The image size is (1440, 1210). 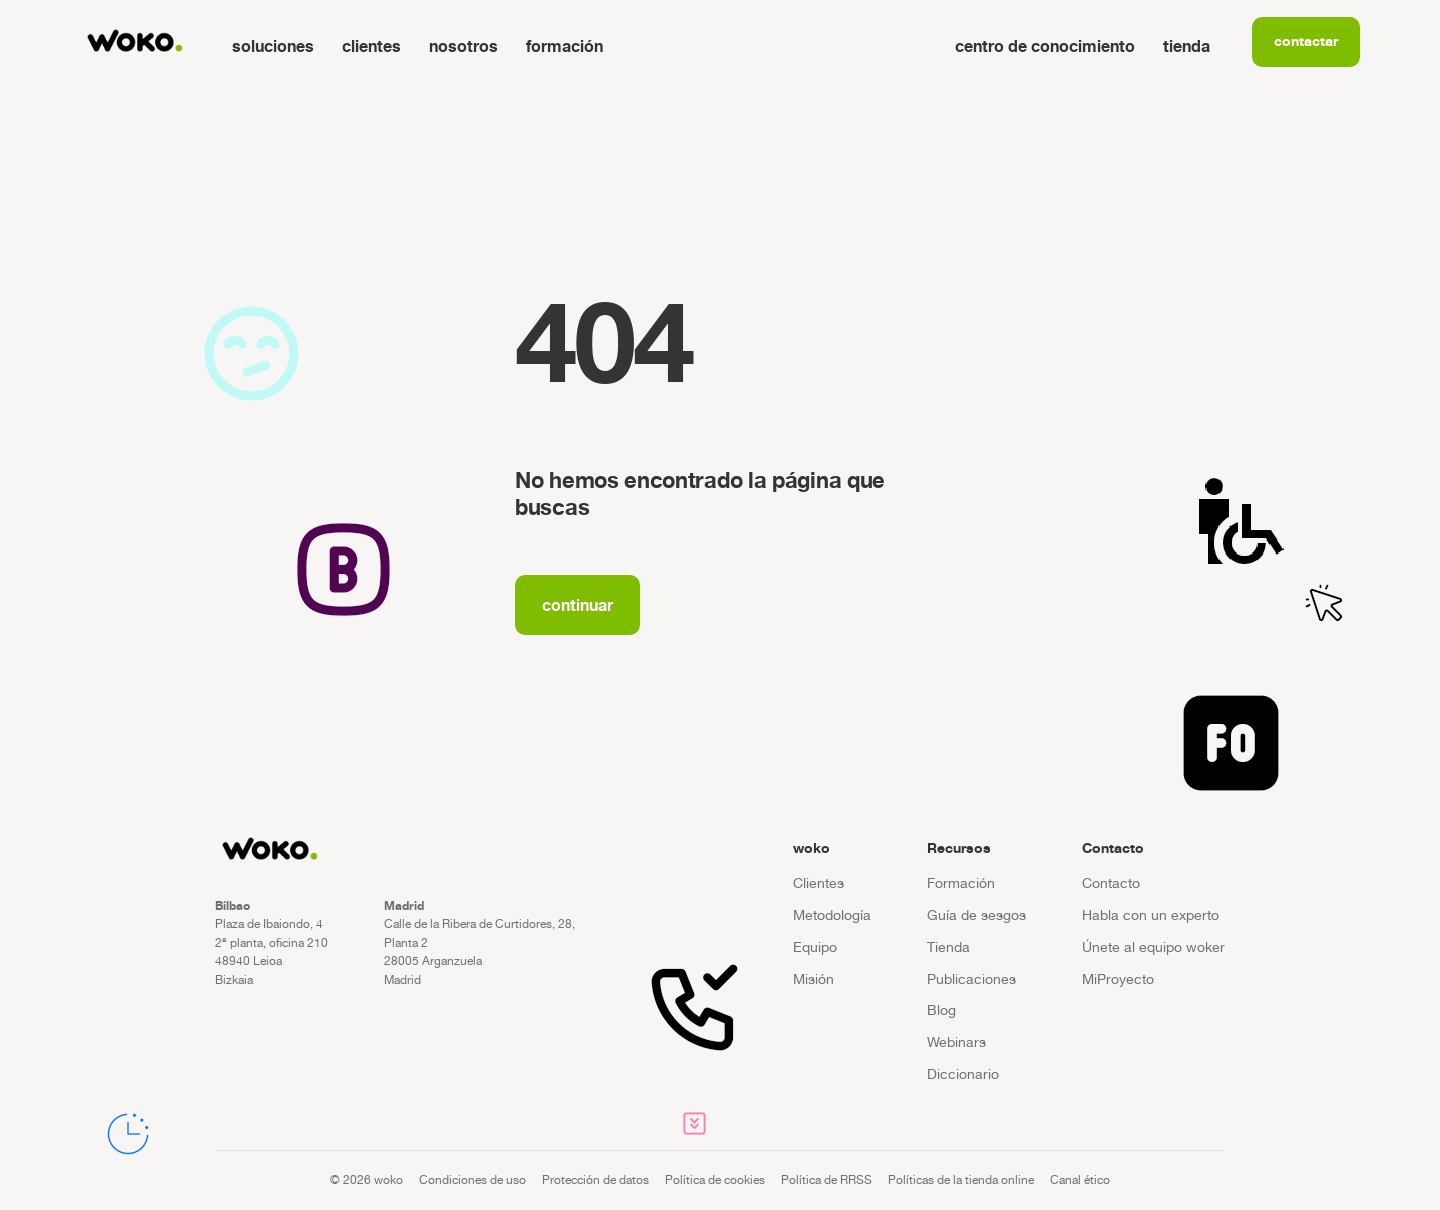 What do you see at coordinates (128, 1134) in the screenshot?
I see `view countdown timer` at bounding box center [128, 1134].